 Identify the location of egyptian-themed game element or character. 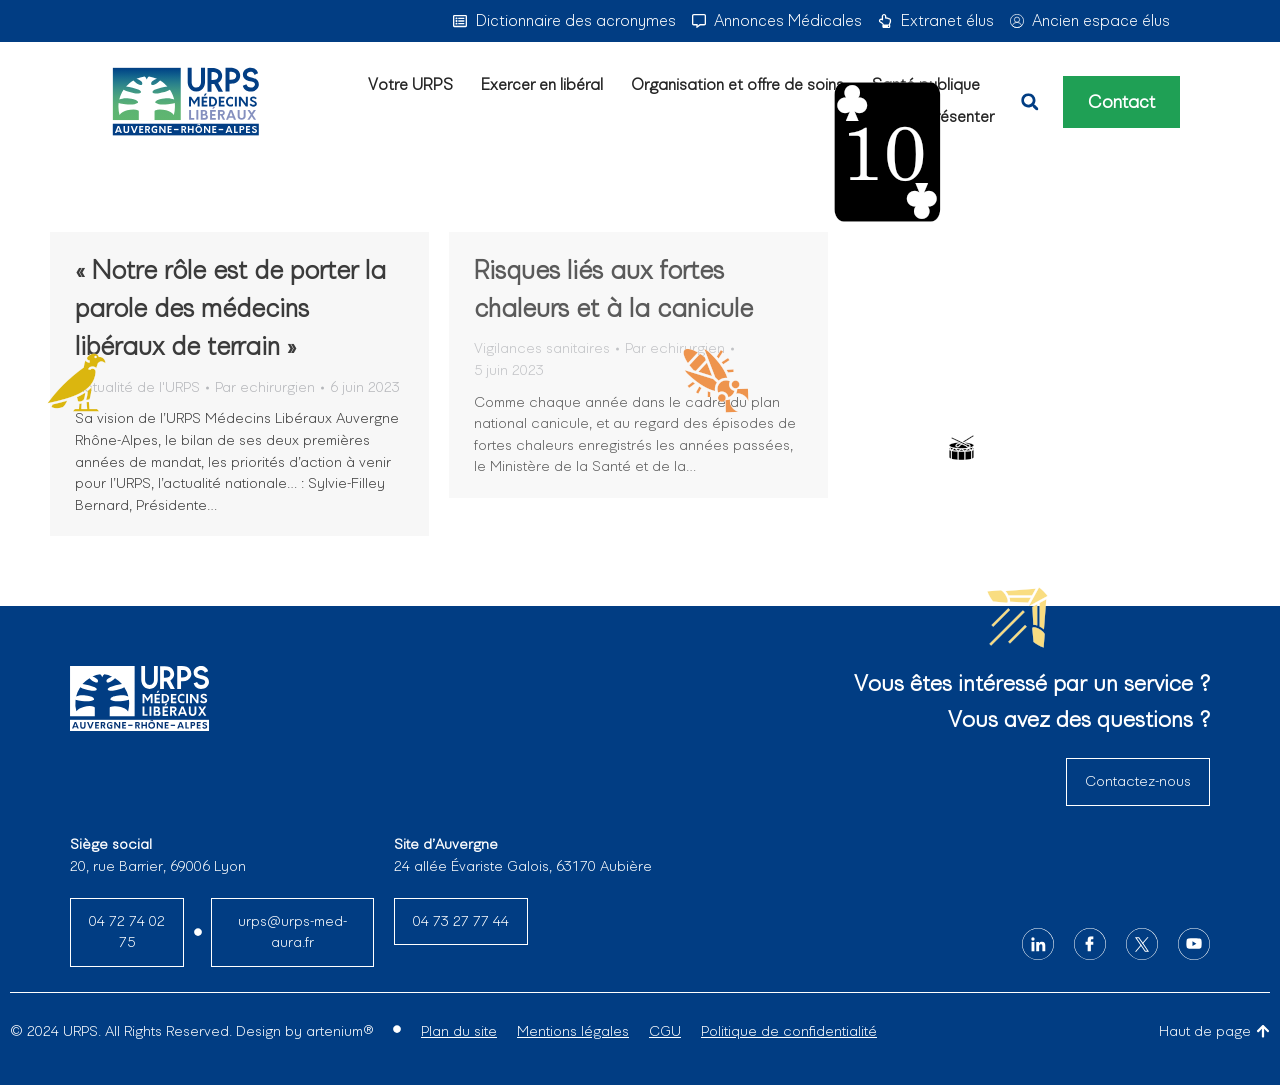
(76, 382).